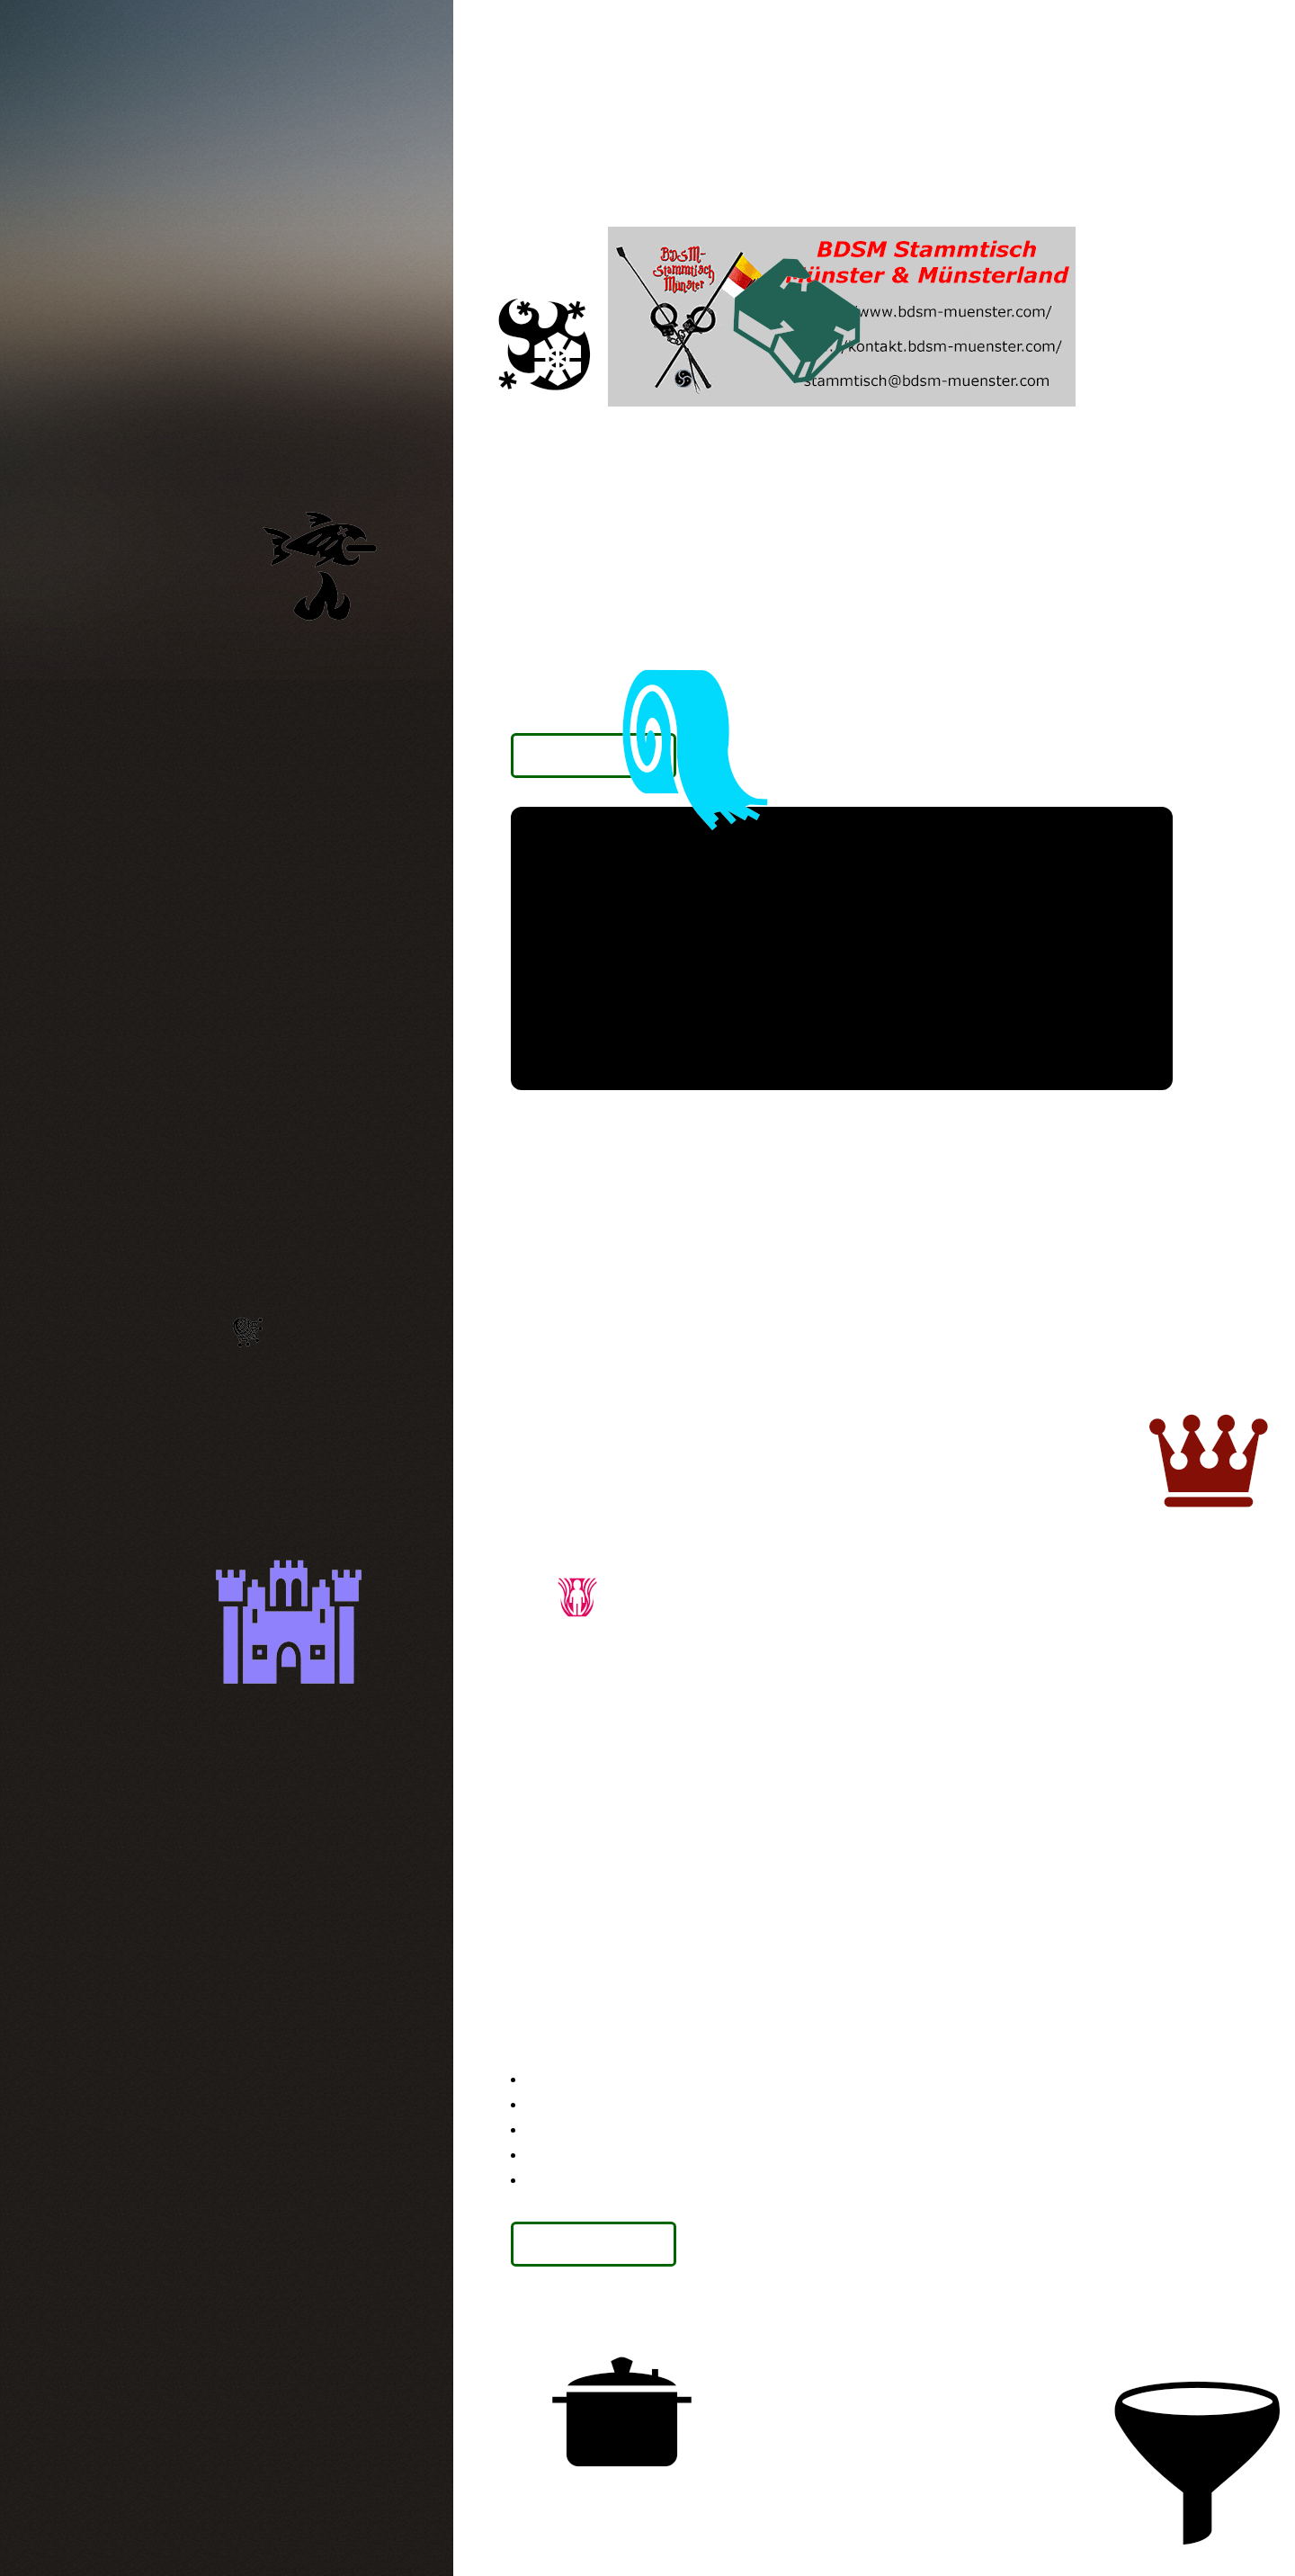  What do you see at coordinates (289, 1614) in the screenshot?
I see `view castle or fortress location` at bounding box center [289, 1614].